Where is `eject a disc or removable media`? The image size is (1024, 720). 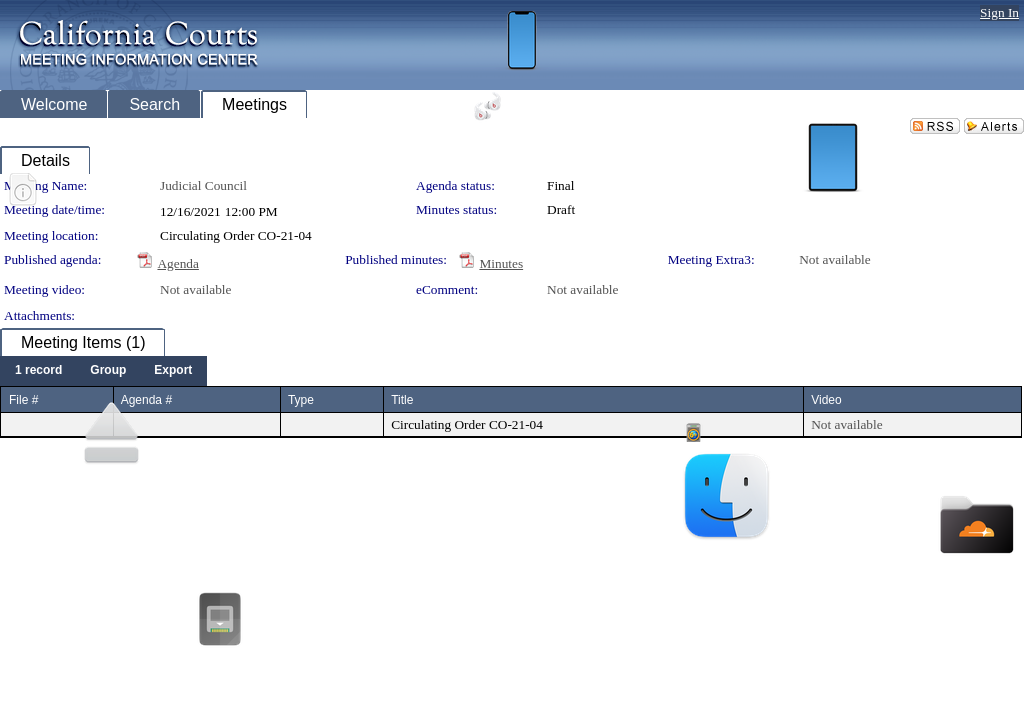
eject a disc or removable media is located at coordinates (111, 432).